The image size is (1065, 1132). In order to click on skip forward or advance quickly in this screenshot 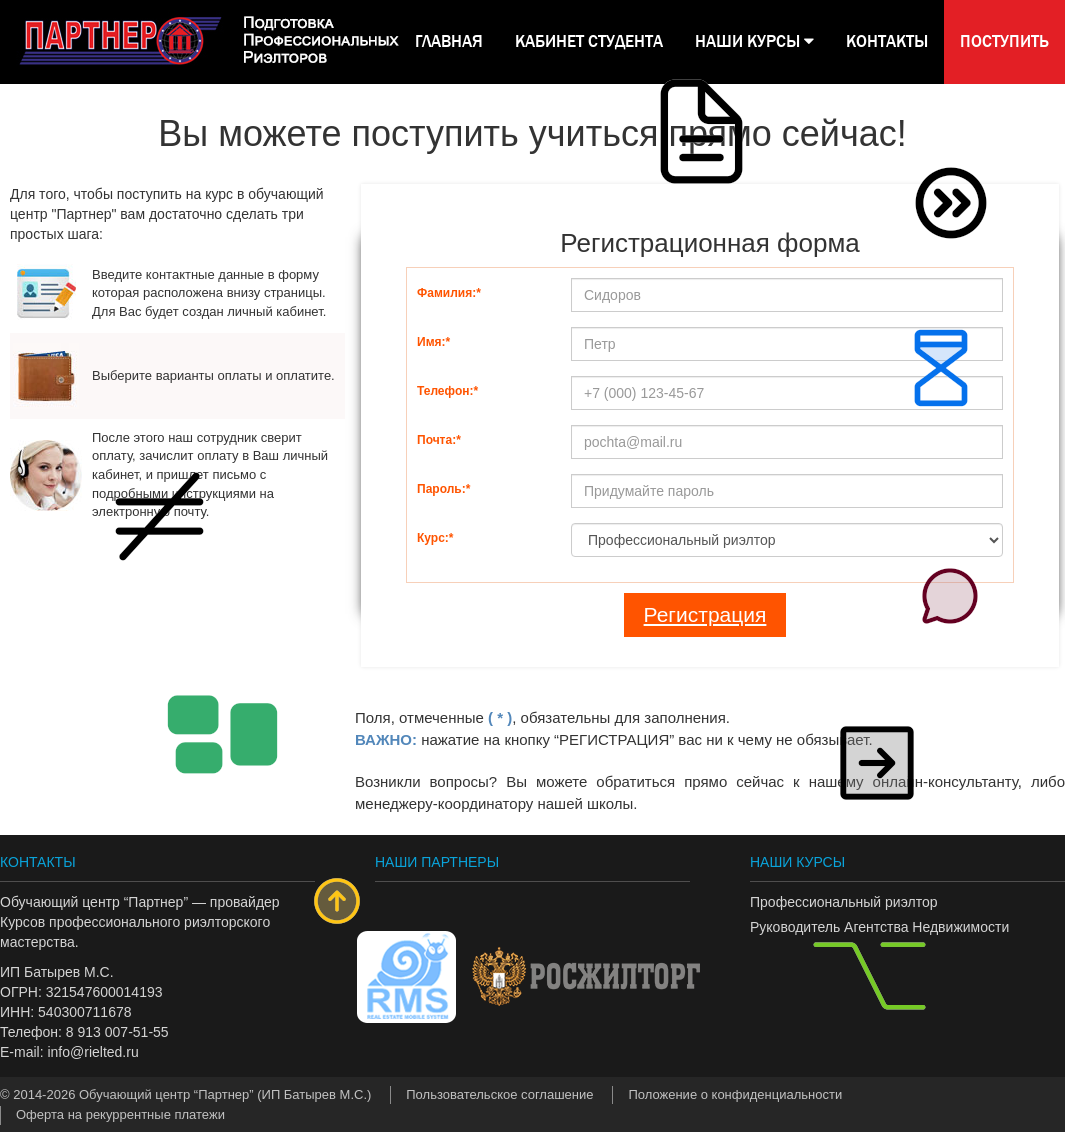, I will do `click(951, 203)`.